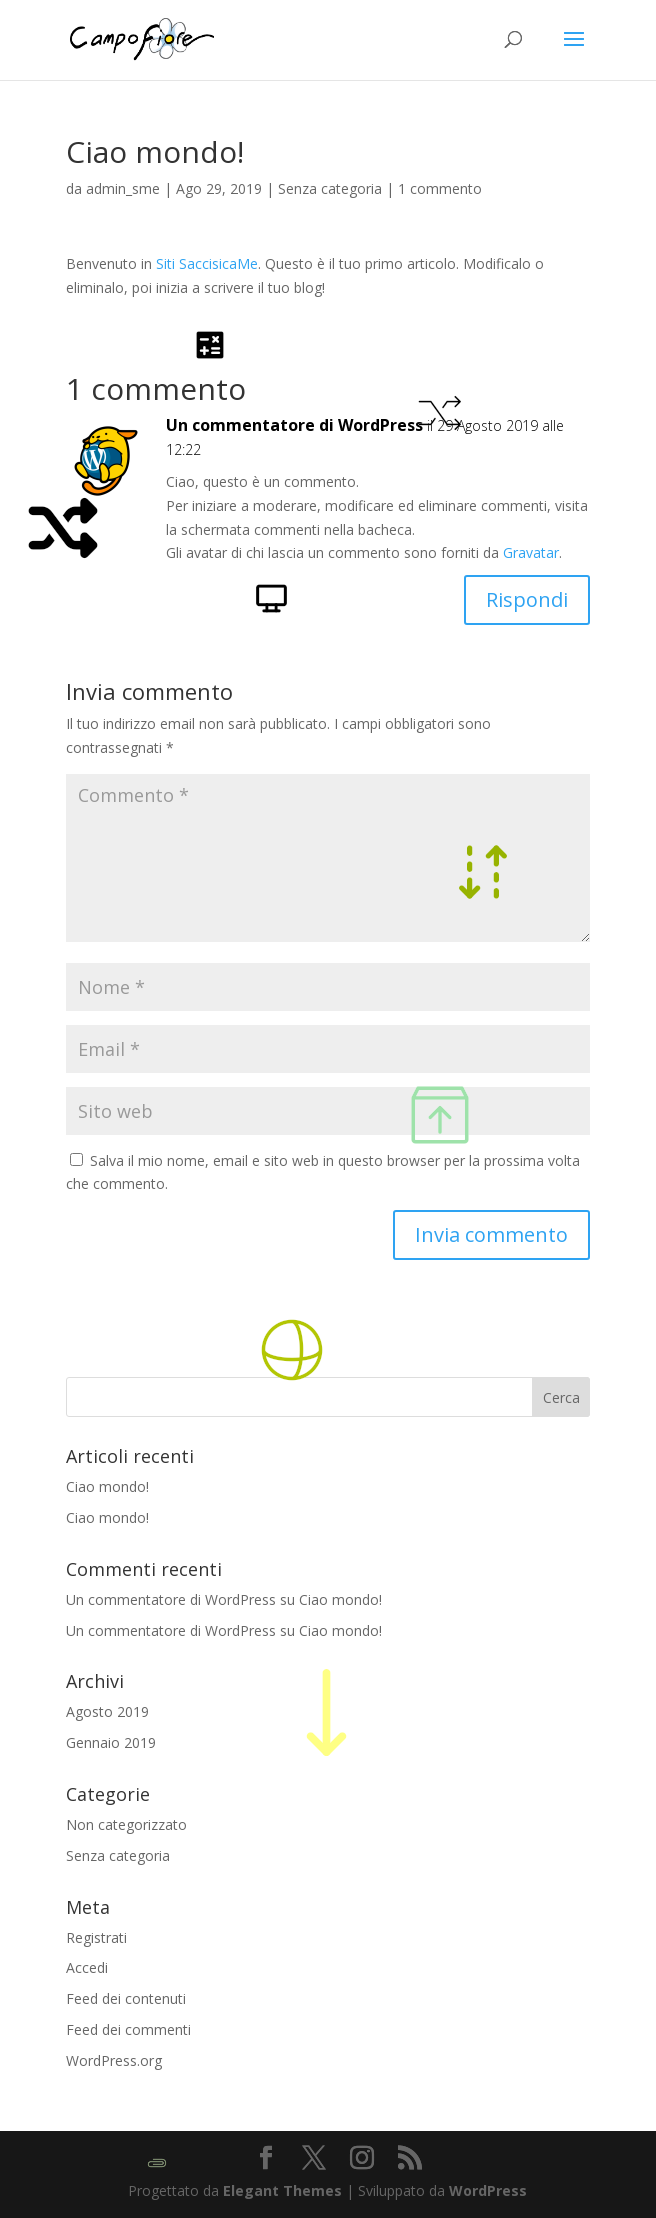 The height and width of the screenshot is (2218, 656). What do you see at coordinates (271, 598) in the screenshot?
I see `switch to desktop view` at bounding box center [271, 598].